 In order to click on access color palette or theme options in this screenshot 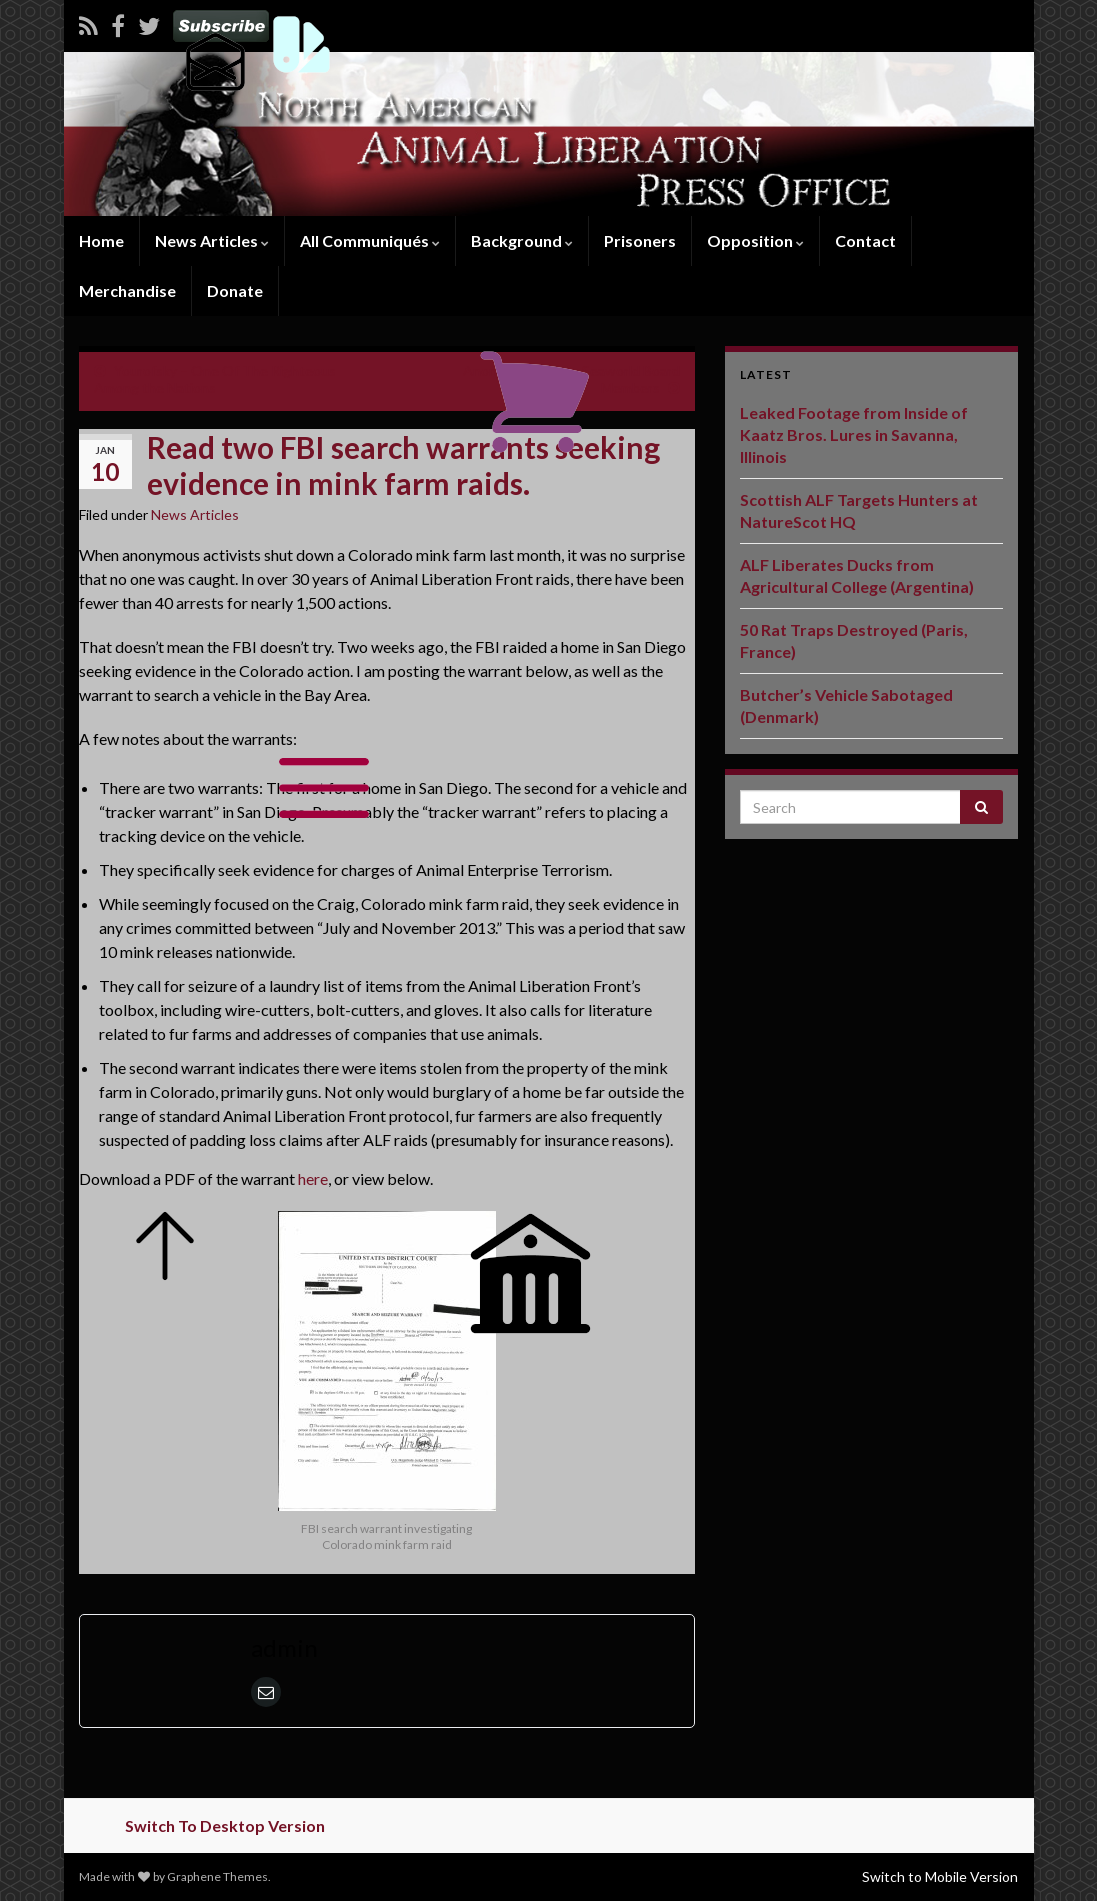, I will do `click(301, 44)`.